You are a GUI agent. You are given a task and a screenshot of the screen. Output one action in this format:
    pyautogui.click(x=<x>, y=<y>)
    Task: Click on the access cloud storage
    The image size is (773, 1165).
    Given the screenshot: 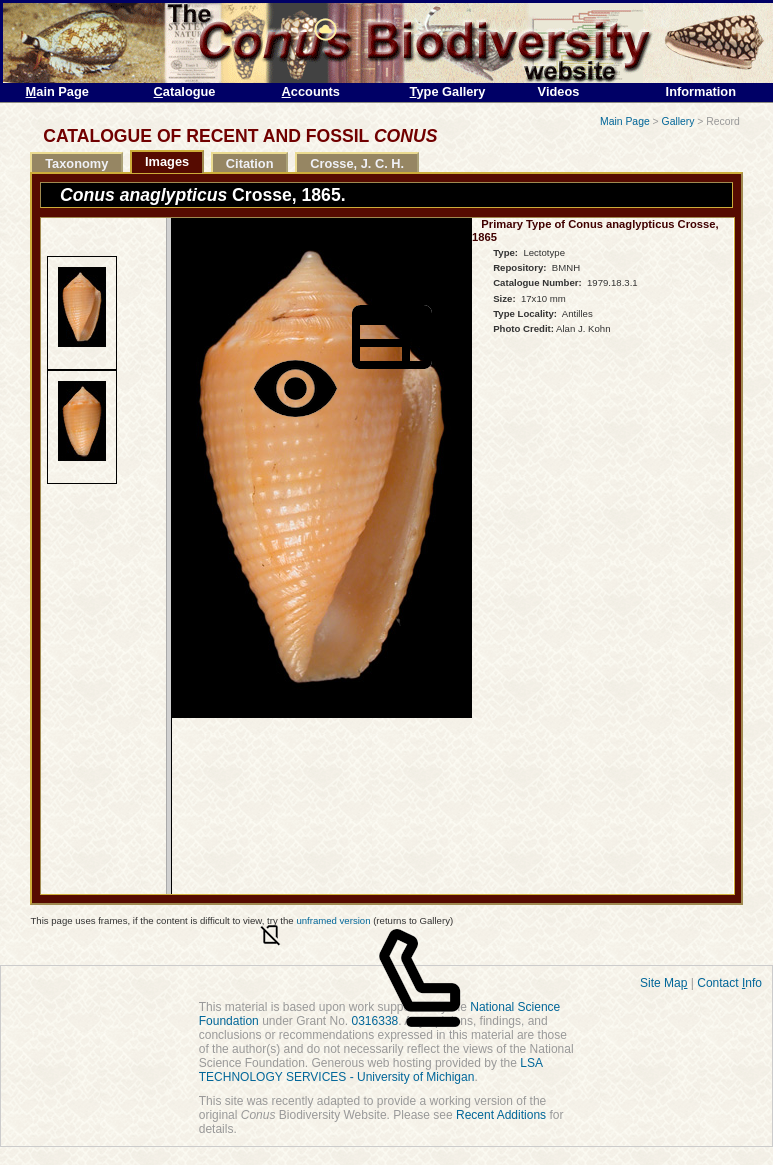 What is the action you would take?
    pyautogui.click(x=325, y=29)
    